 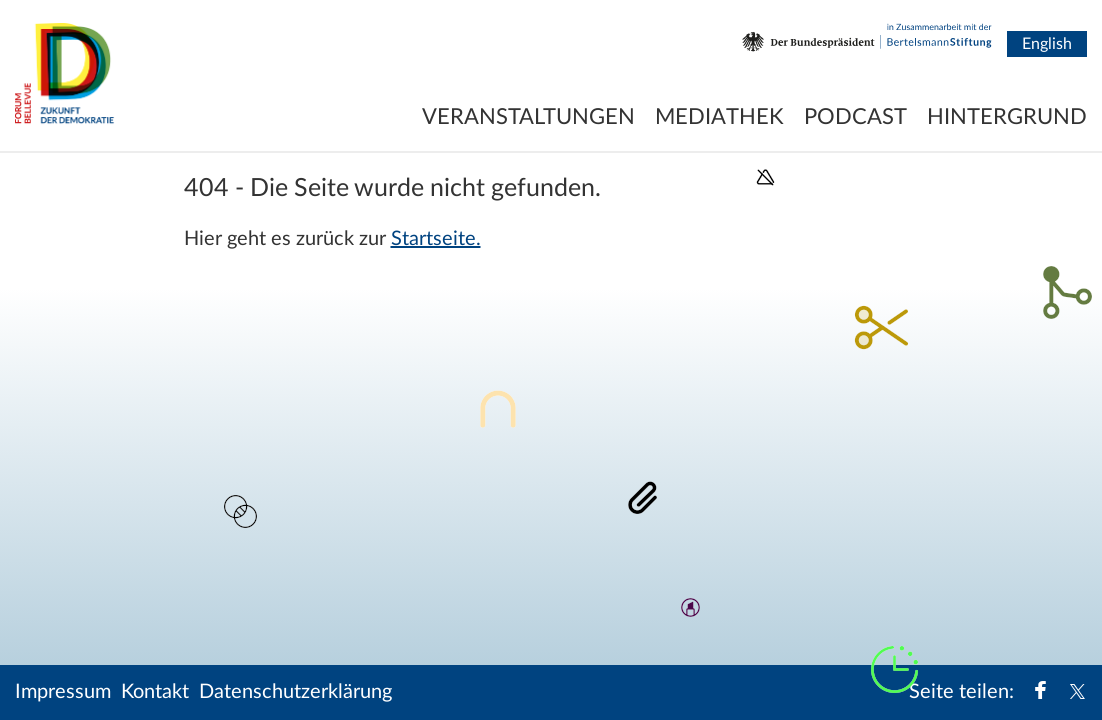 I want to click on disabled warning or alert, so click(x=765, y=177).